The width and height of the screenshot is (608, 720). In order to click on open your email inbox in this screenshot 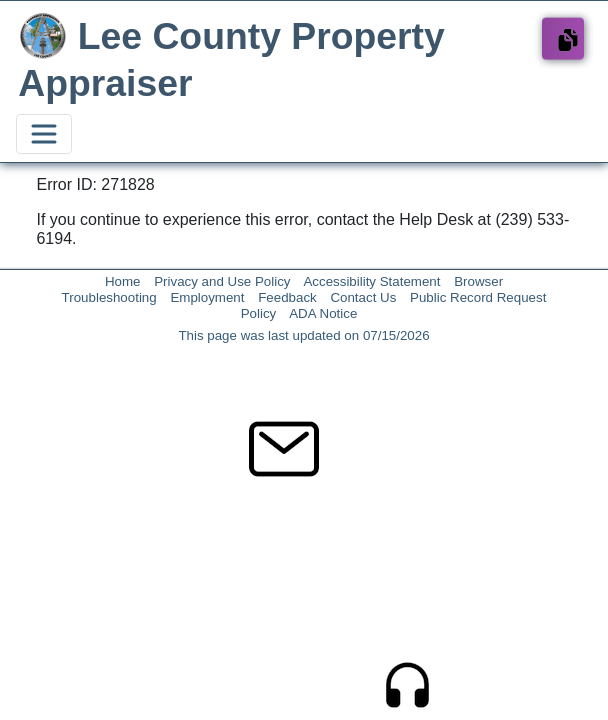, I will do `click(284, 449)`.